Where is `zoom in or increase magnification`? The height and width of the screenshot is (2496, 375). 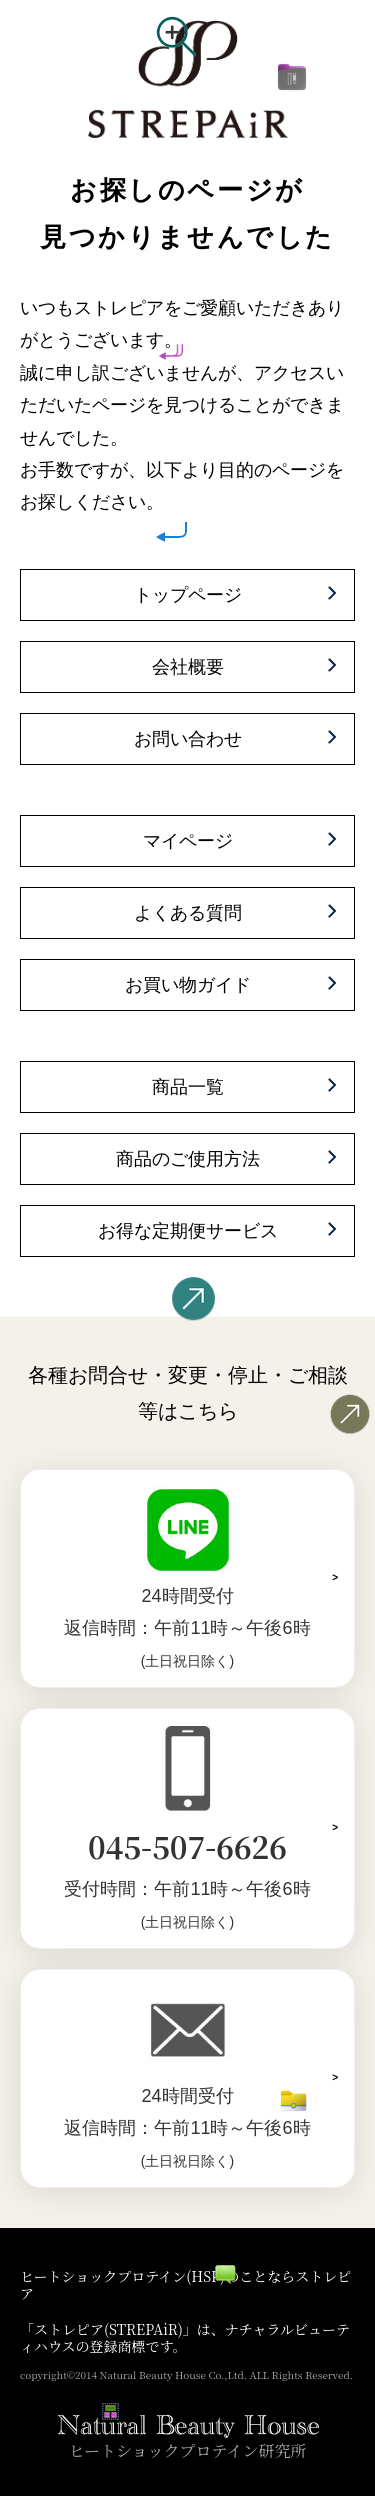 zoom in or increase magnification is located at coordinates (176, 36).